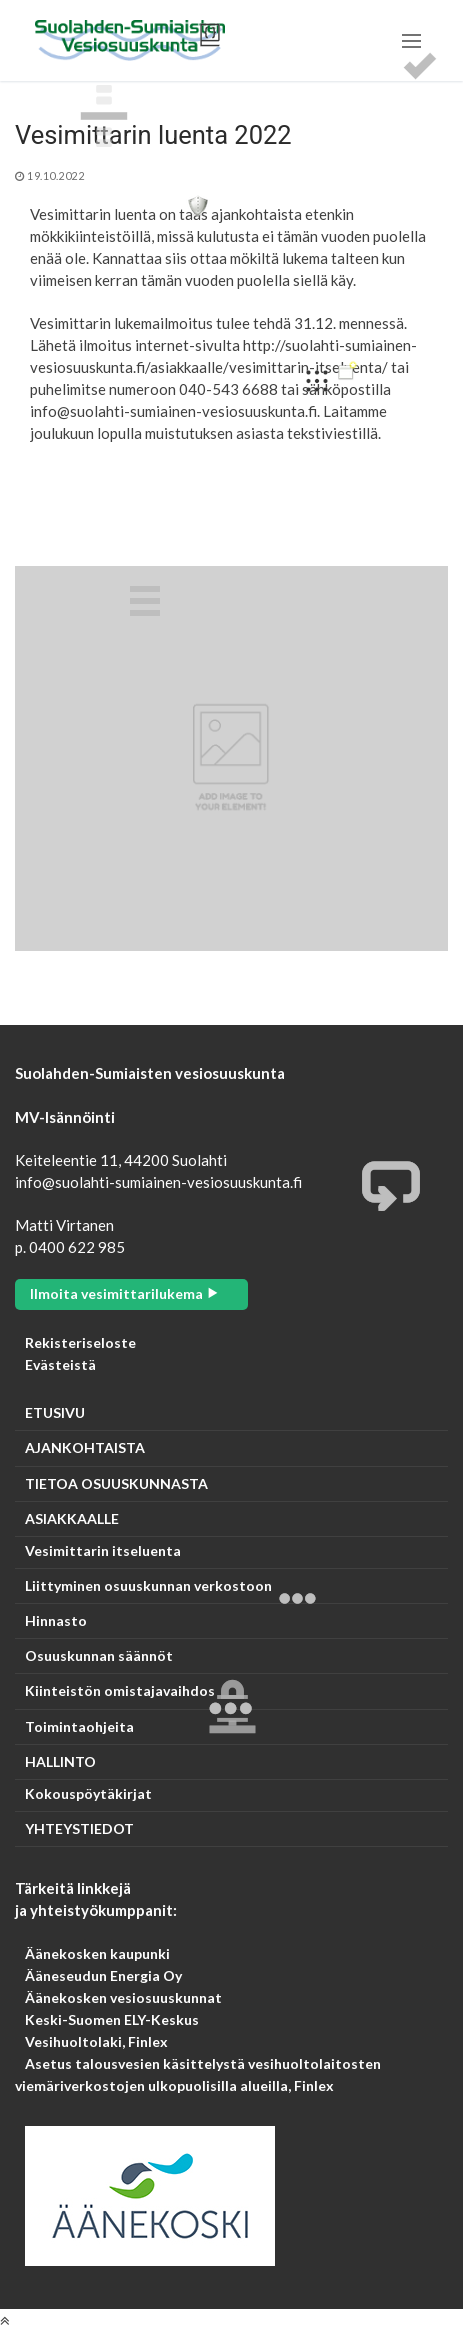 This screenshot has width=463, height=2331. What do you see at coordinates (347, 371) in the screenshot?
I see `open a new window` at bounding box center [347, 371].